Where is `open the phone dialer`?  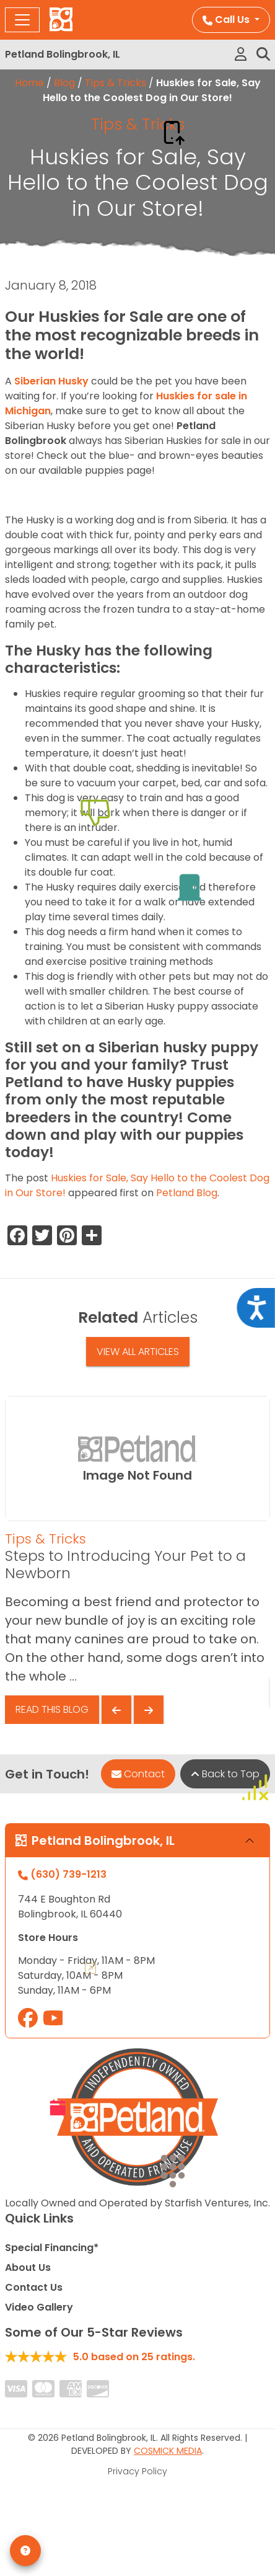
open the phone dialer is located at coordinates (173, 2171).